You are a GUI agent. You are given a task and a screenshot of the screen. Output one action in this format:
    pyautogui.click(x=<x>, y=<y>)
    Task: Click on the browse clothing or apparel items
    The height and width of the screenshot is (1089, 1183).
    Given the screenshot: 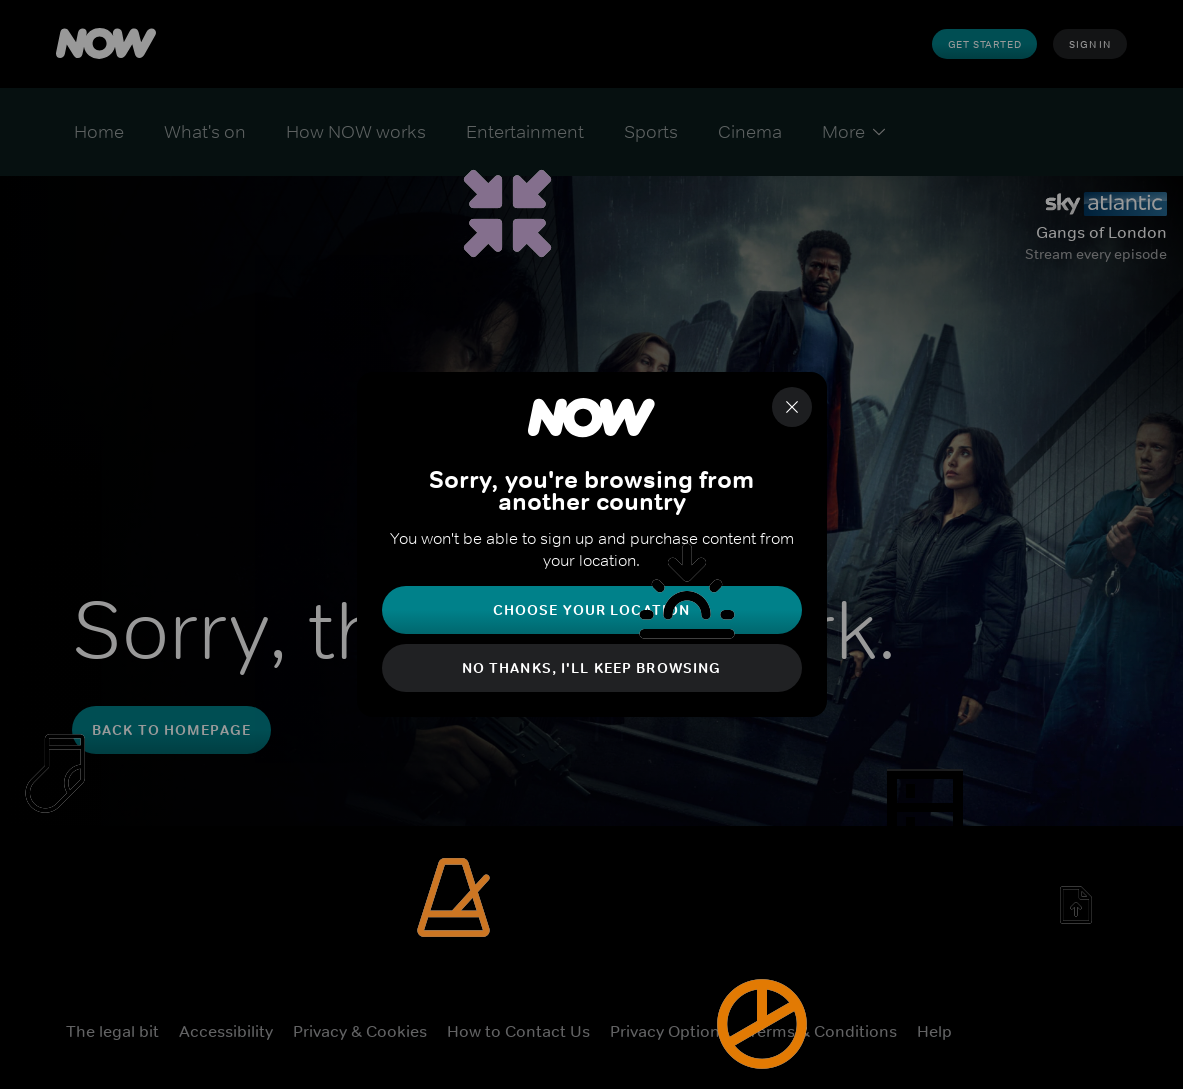 What is the action you would take?
    pyautogui.click(x=58, y=772)
    